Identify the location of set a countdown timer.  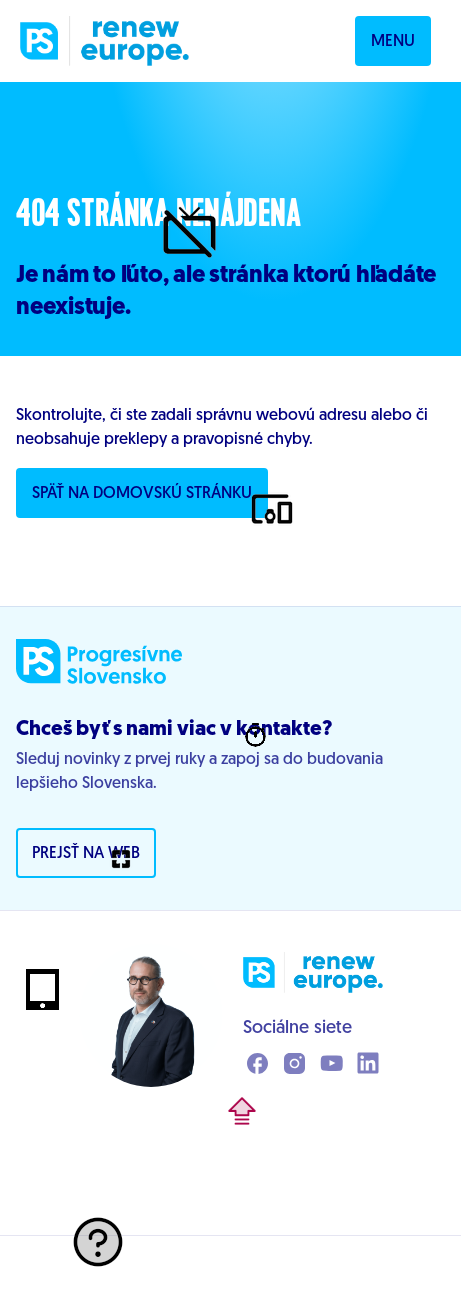
(255, 735).